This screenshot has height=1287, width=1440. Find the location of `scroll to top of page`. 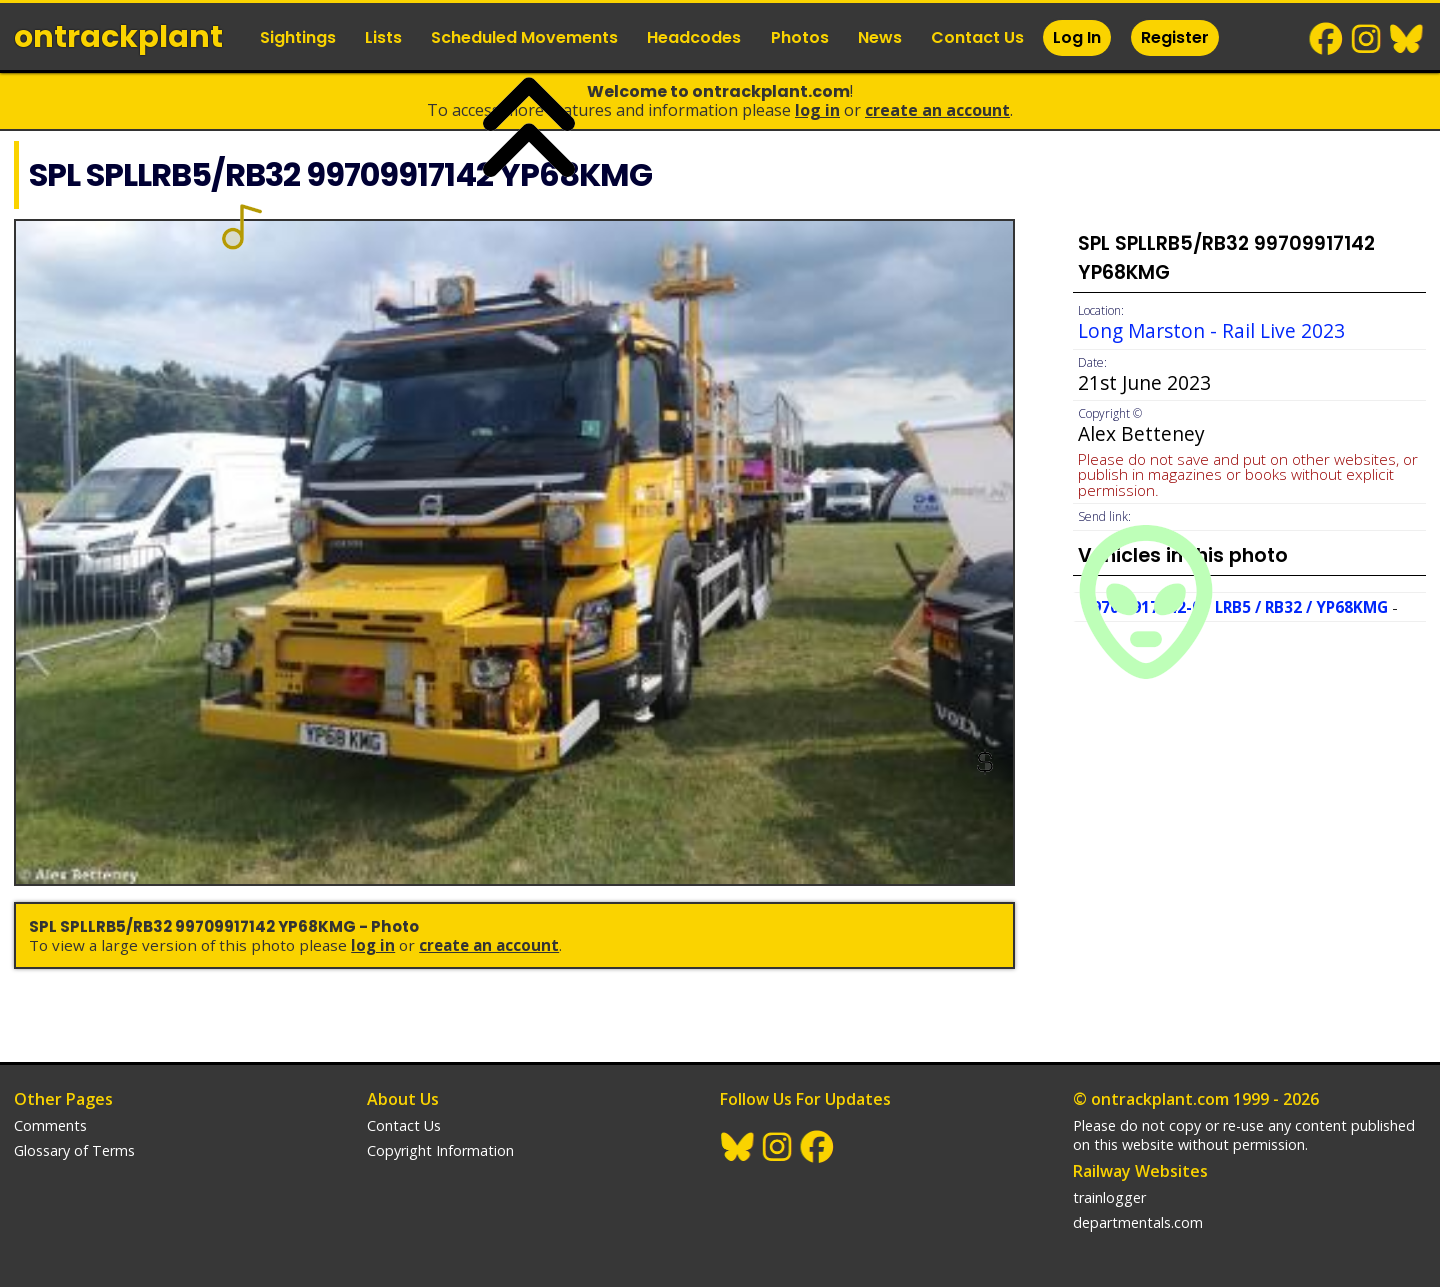

scroll to top of page is located at coordinates (529, 131).